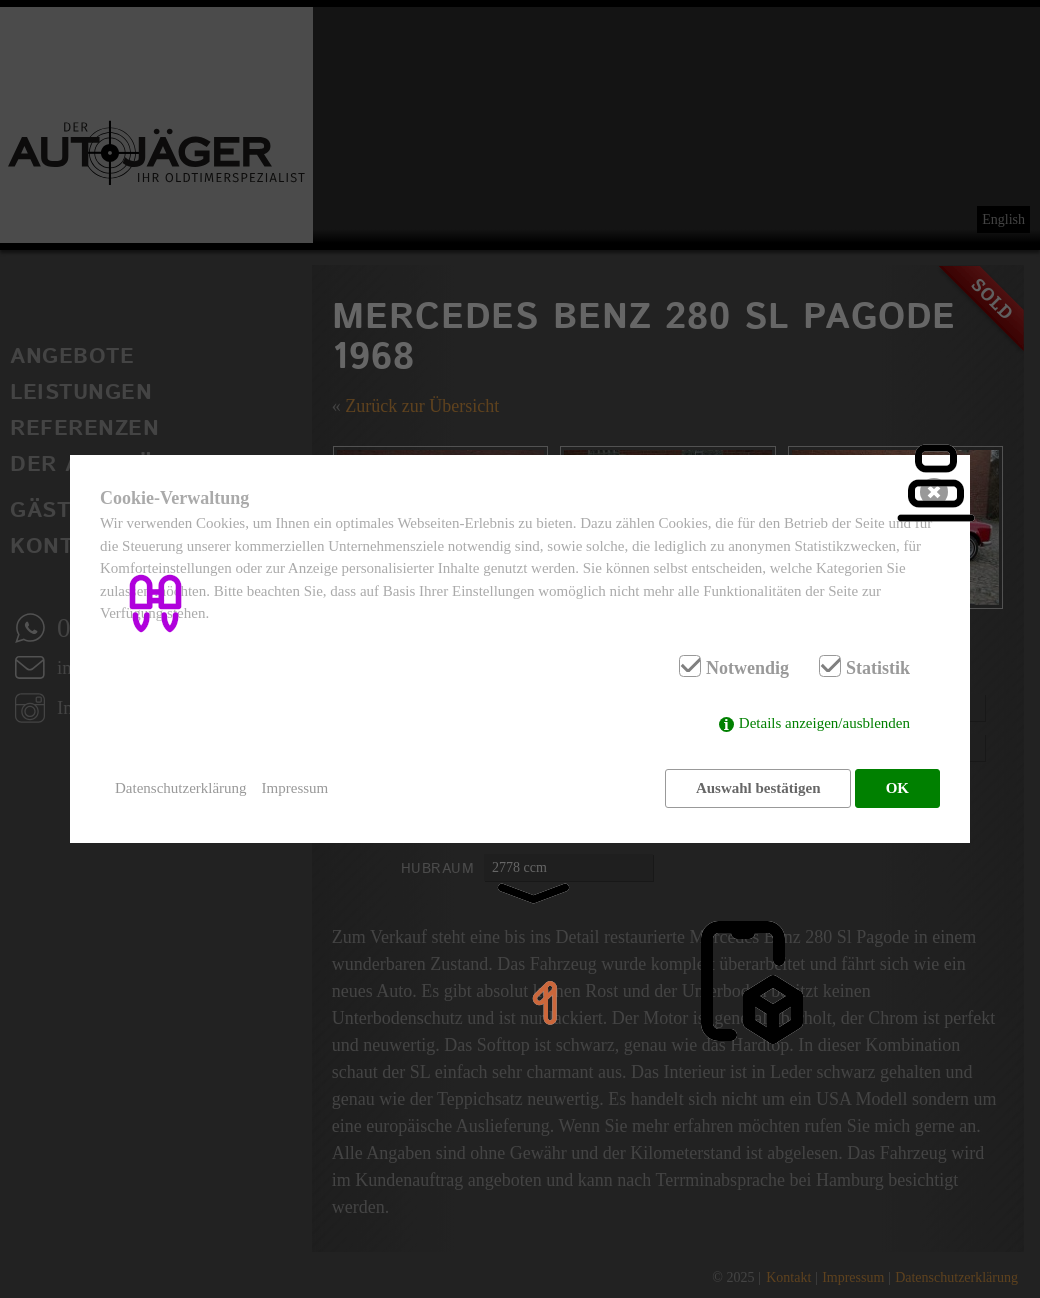 This screenshot has height=1298, width=1040. Describe the element at coordinates (743, 981) in the screenshot. I see `open augmented reality mode` at that location.